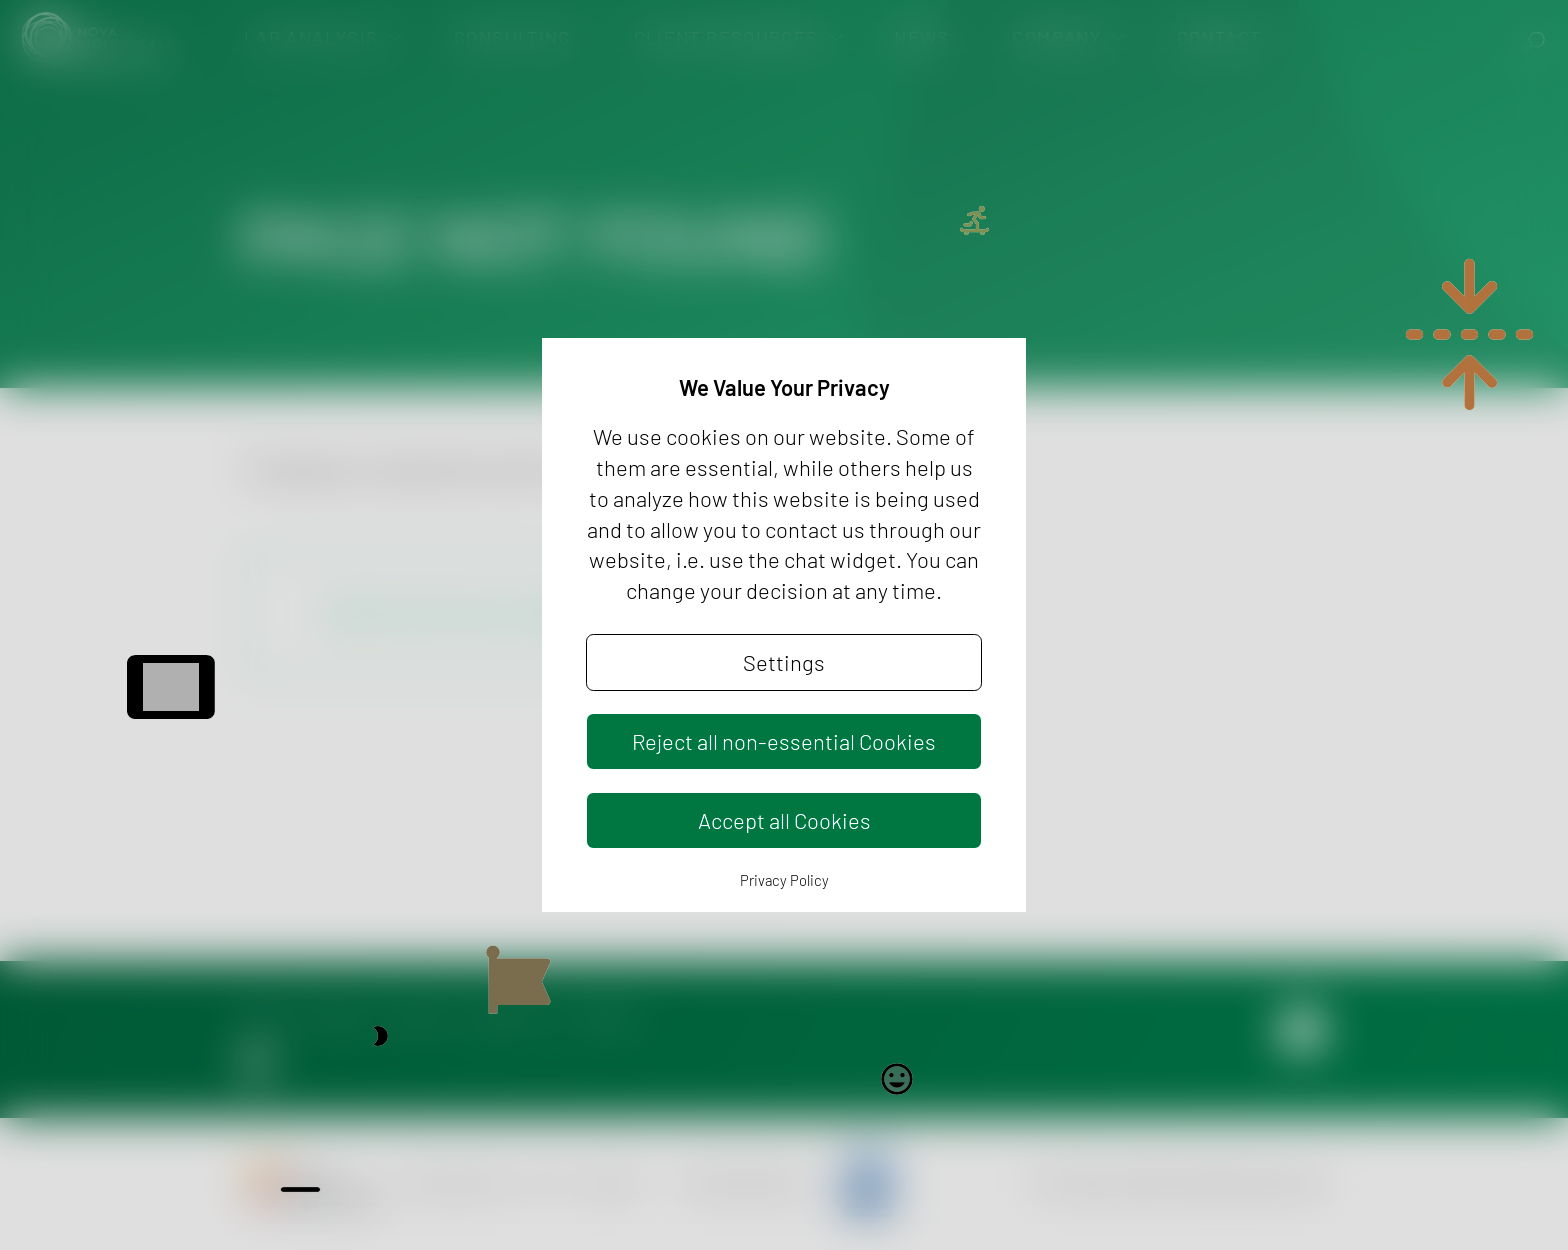 Image resolution: width=1568 pixels, height=1250 pixels. I want to click on toggle dark mode or night theme, so click(380, 1036).